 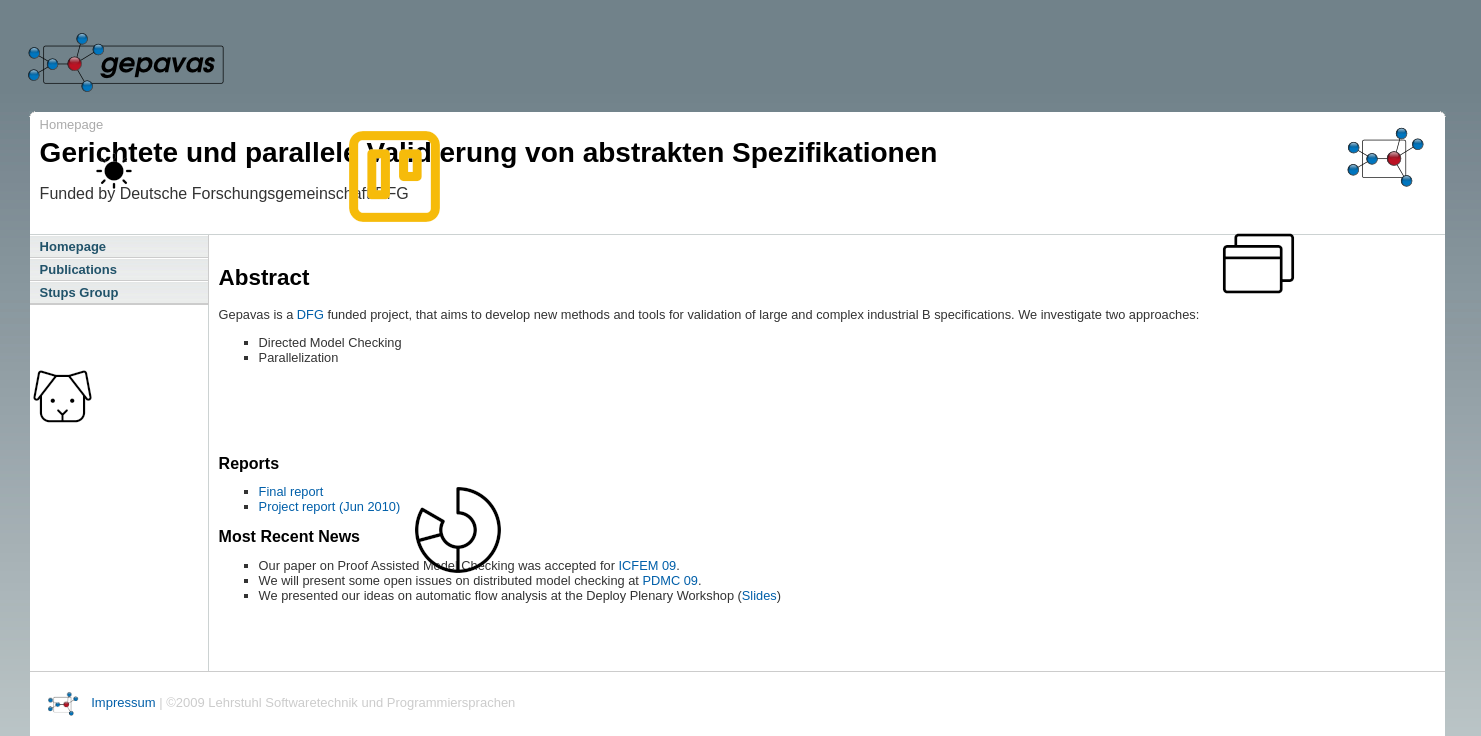 I want to click on switch to light mode, so click(x=114, y=171).